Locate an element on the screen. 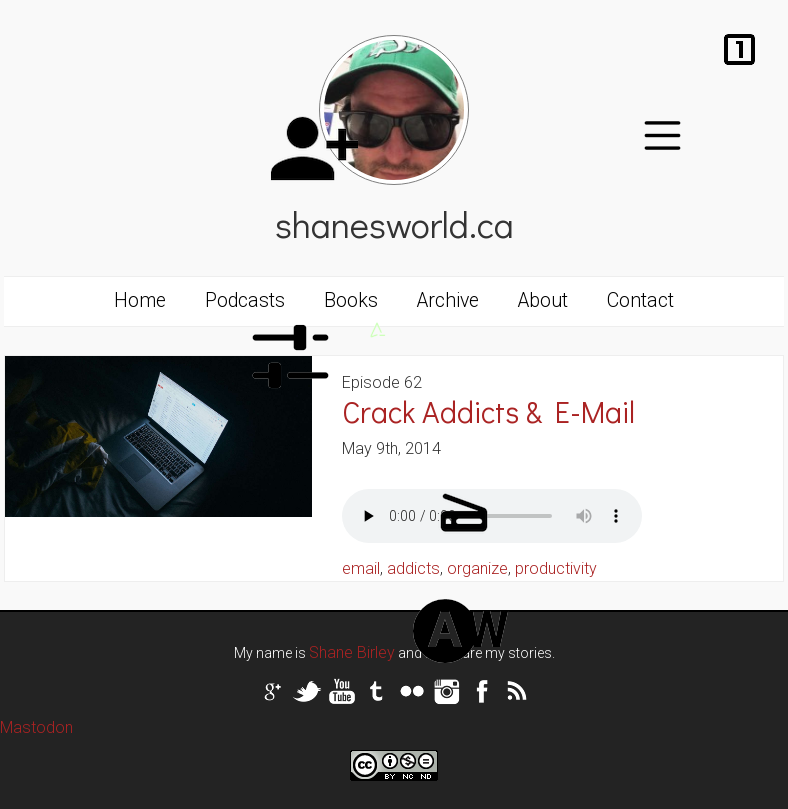  add a new contact or friend is located at coordinates (314, 148).